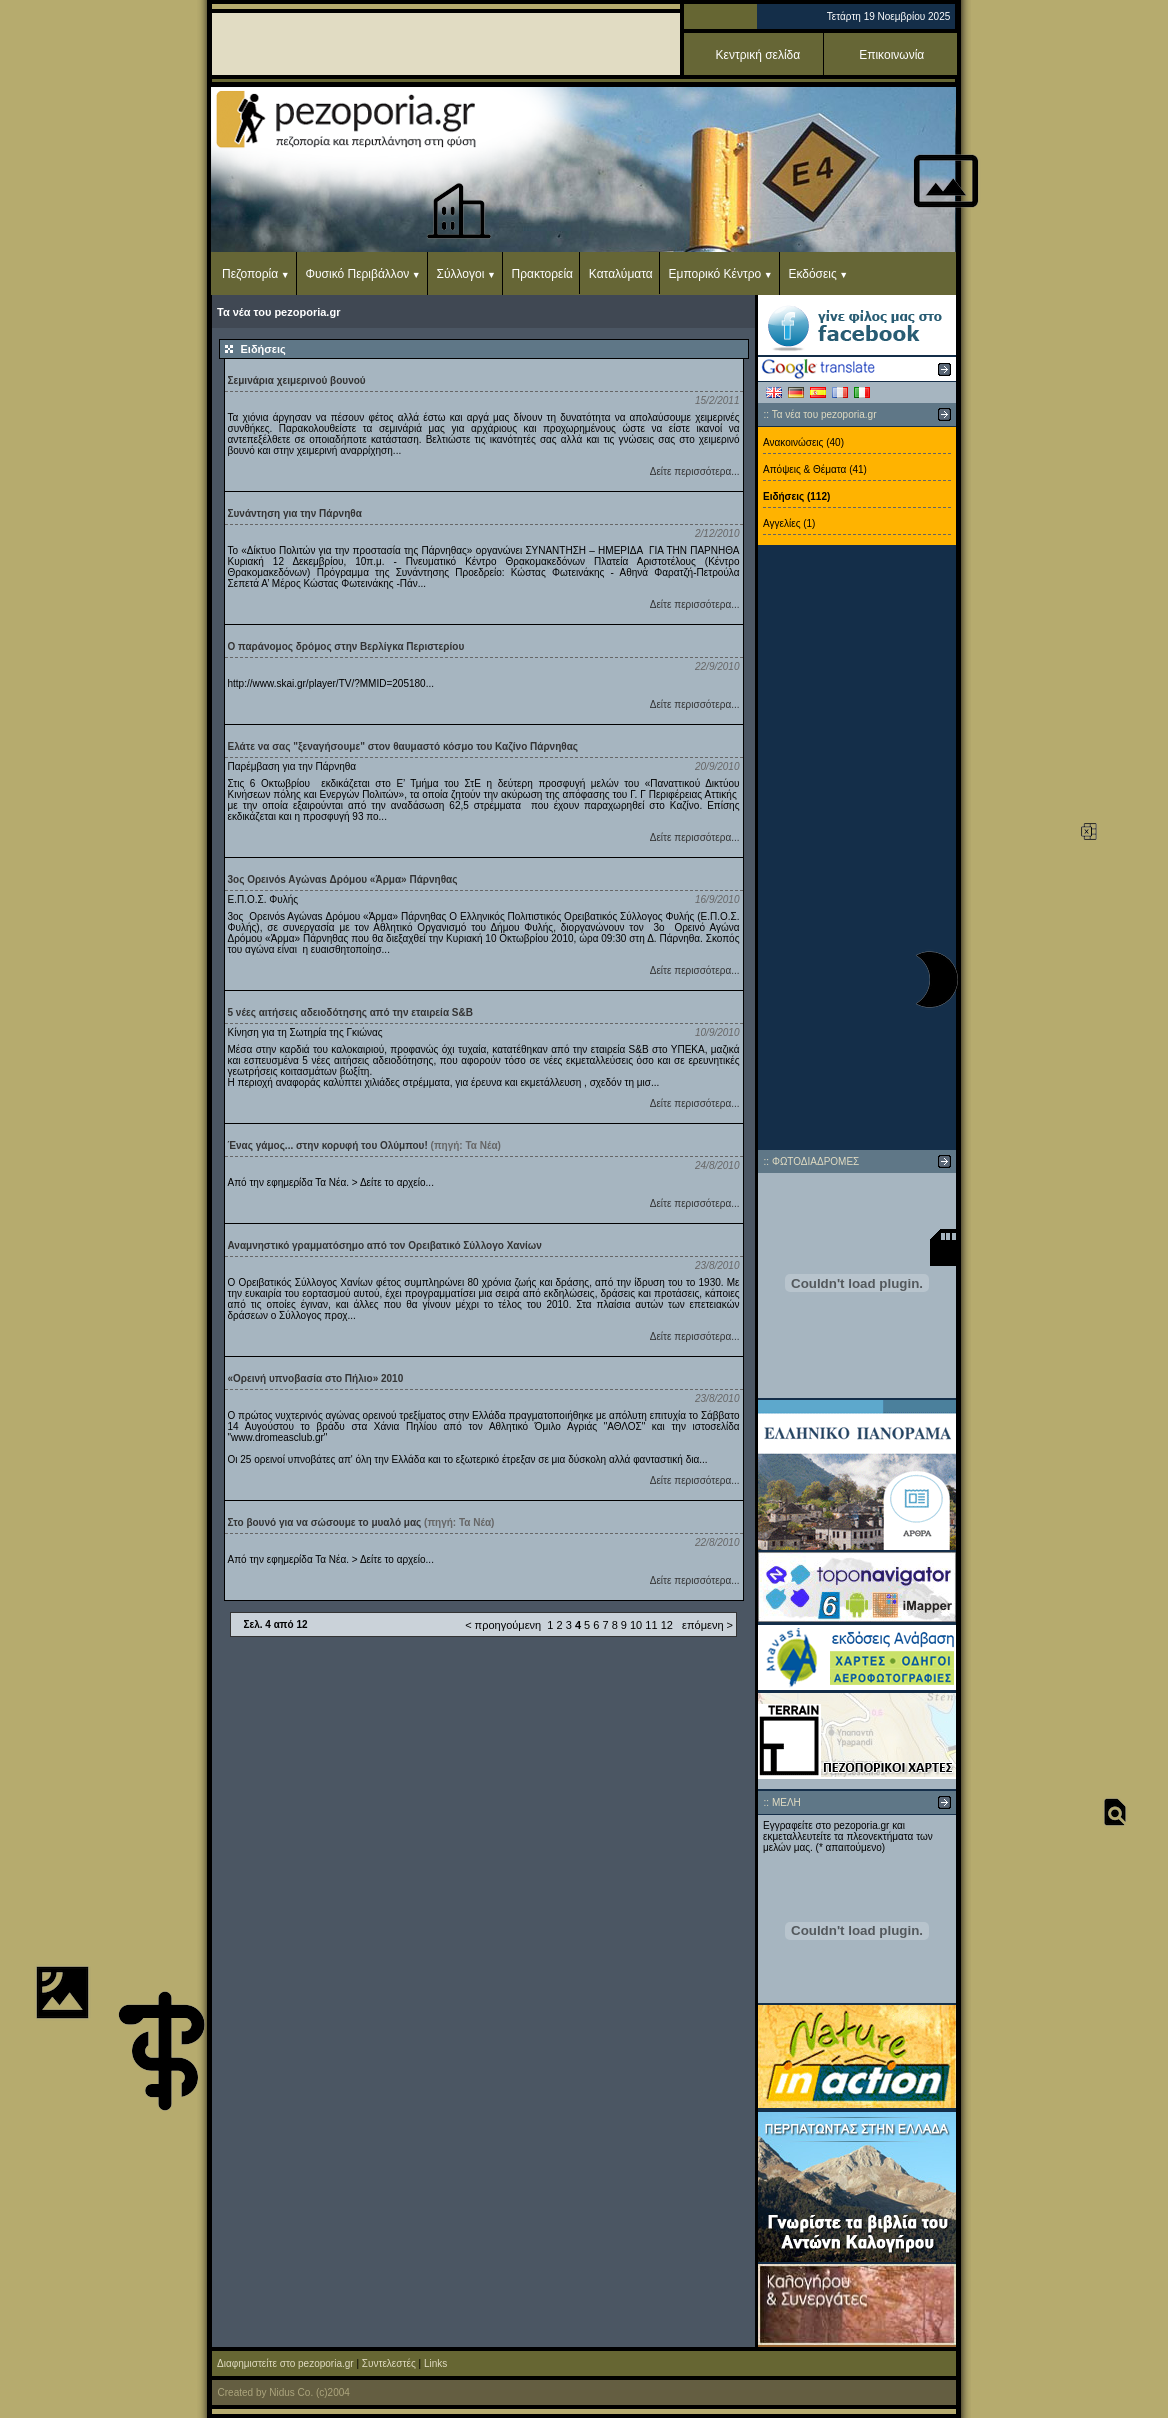 The width and height of the screenshot is (1168, 2418). I want to click on search within the current document, so click(1115, 1812).